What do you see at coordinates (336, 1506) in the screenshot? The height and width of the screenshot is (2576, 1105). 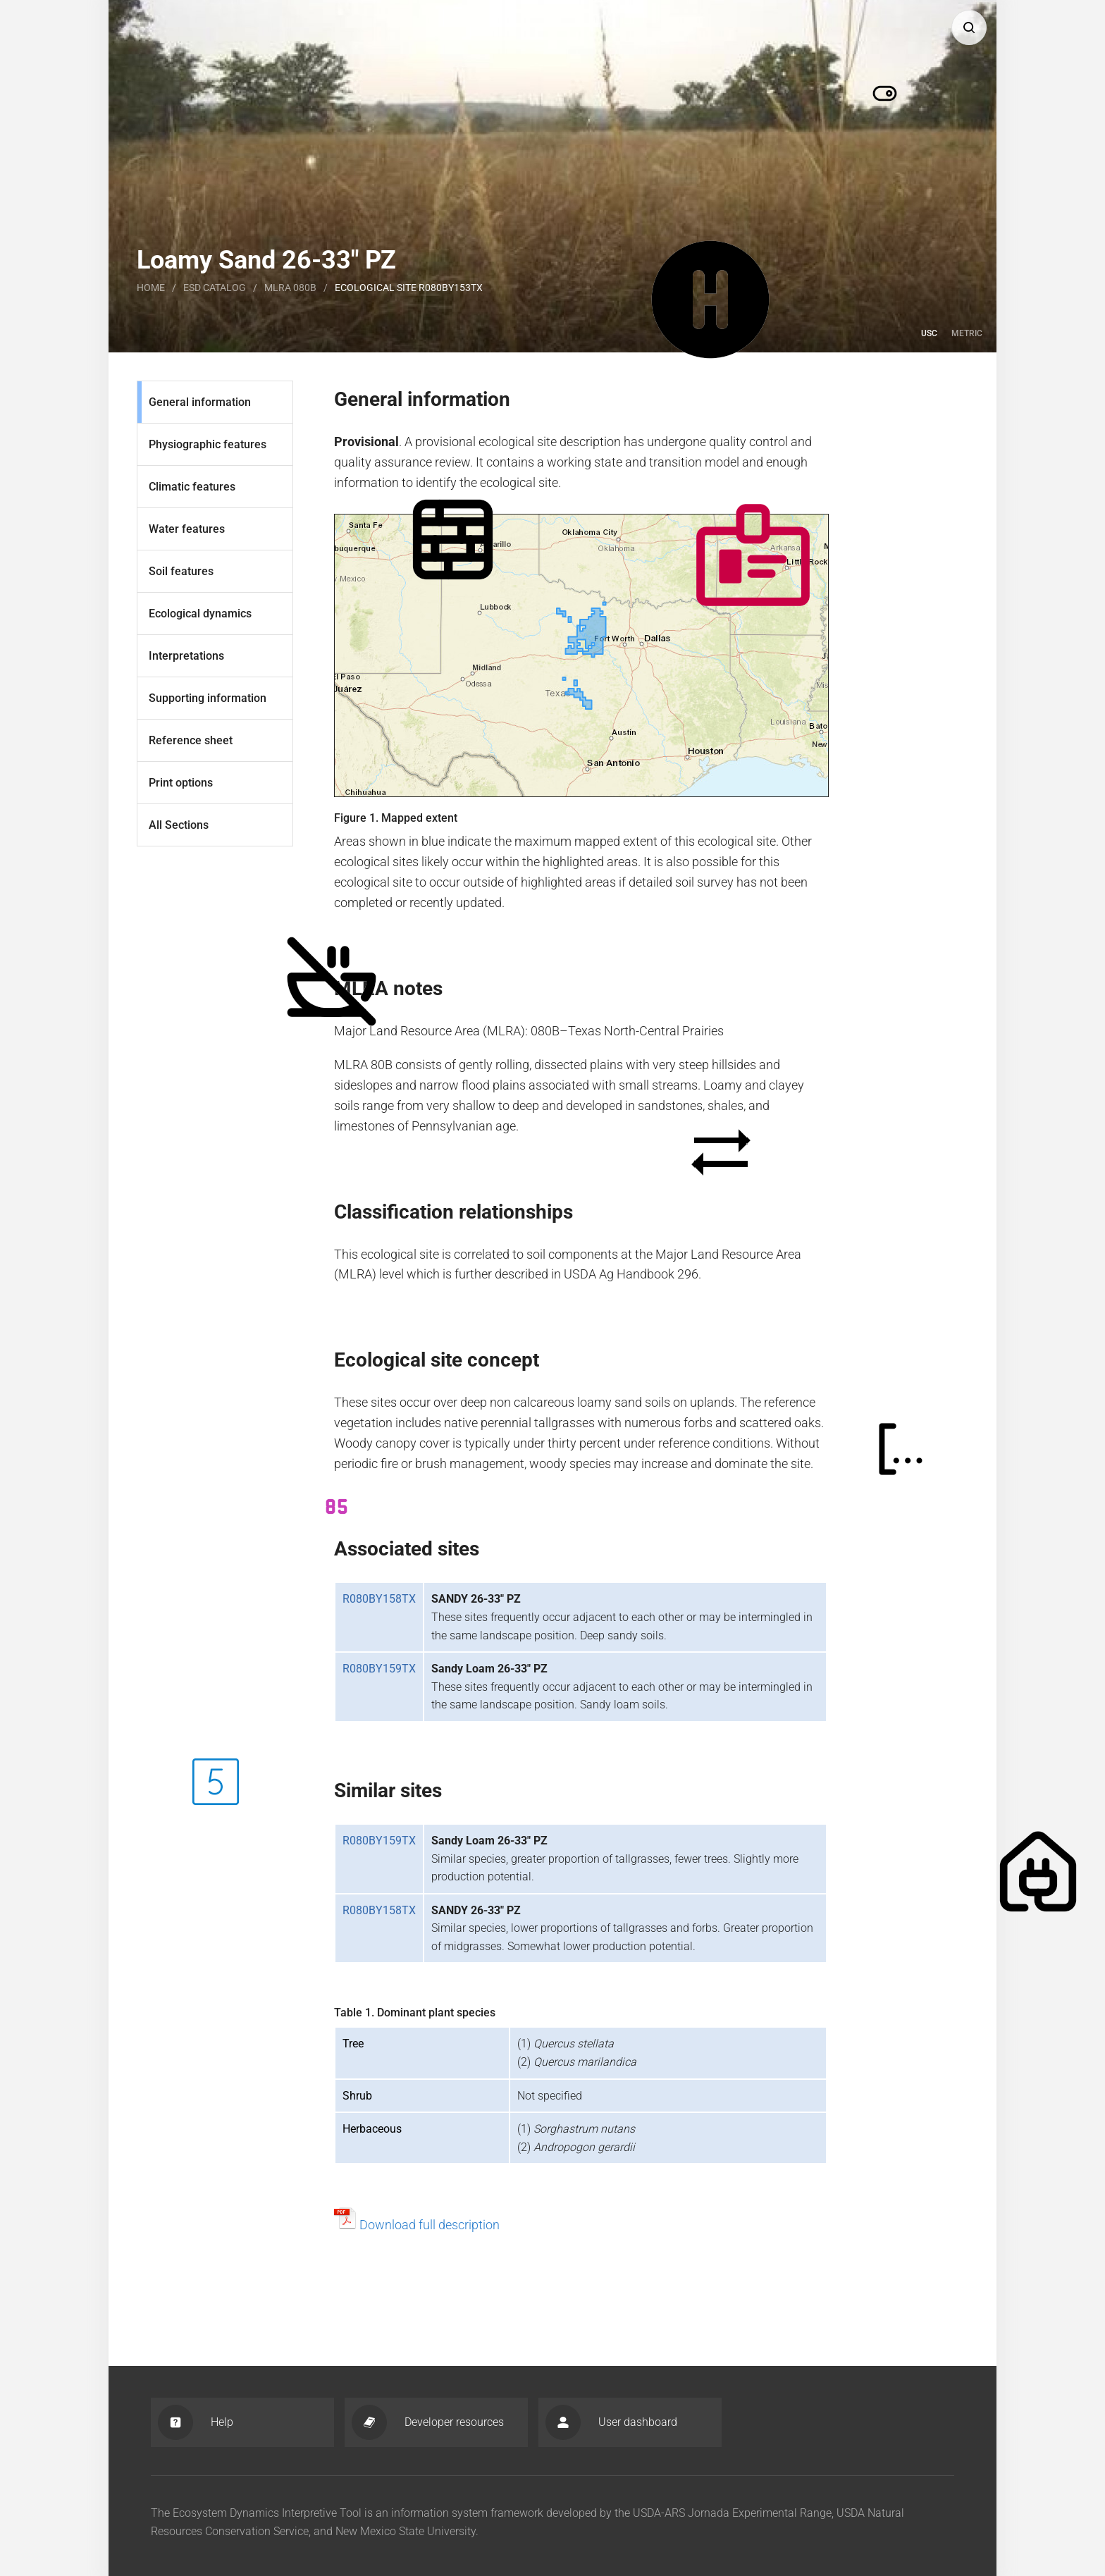 I see `displays the number 85 as a badge or counter` at bounding box center [336, 1506].